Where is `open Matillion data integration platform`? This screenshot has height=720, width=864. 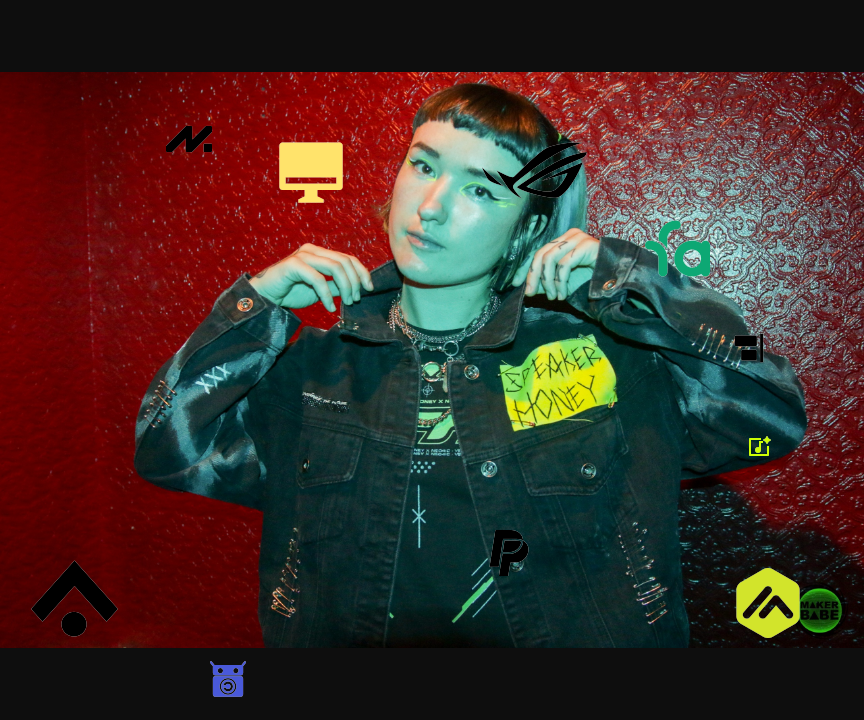 open Matillion data integration platform is located at coordinates (768, 603).